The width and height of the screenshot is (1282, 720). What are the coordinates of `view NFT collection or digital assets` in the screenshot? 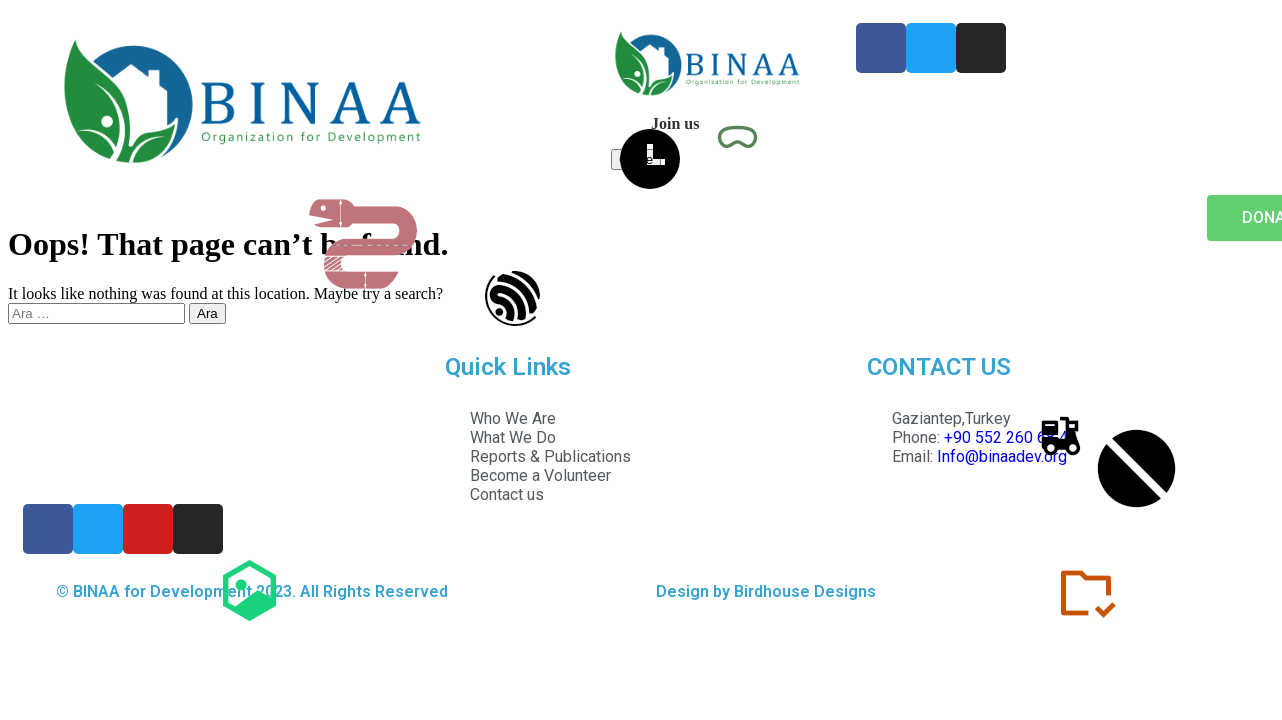 It's located at (249, 590).